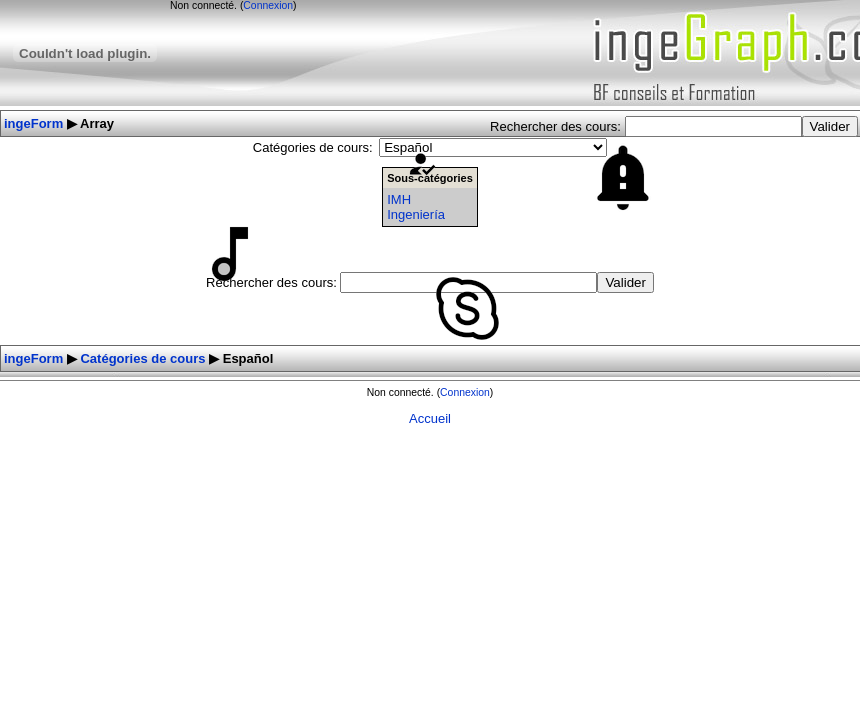  What do you see at coordinates (467, 308) in the screenshot?
I see `open Skype app` at bounding box center [467, 308].